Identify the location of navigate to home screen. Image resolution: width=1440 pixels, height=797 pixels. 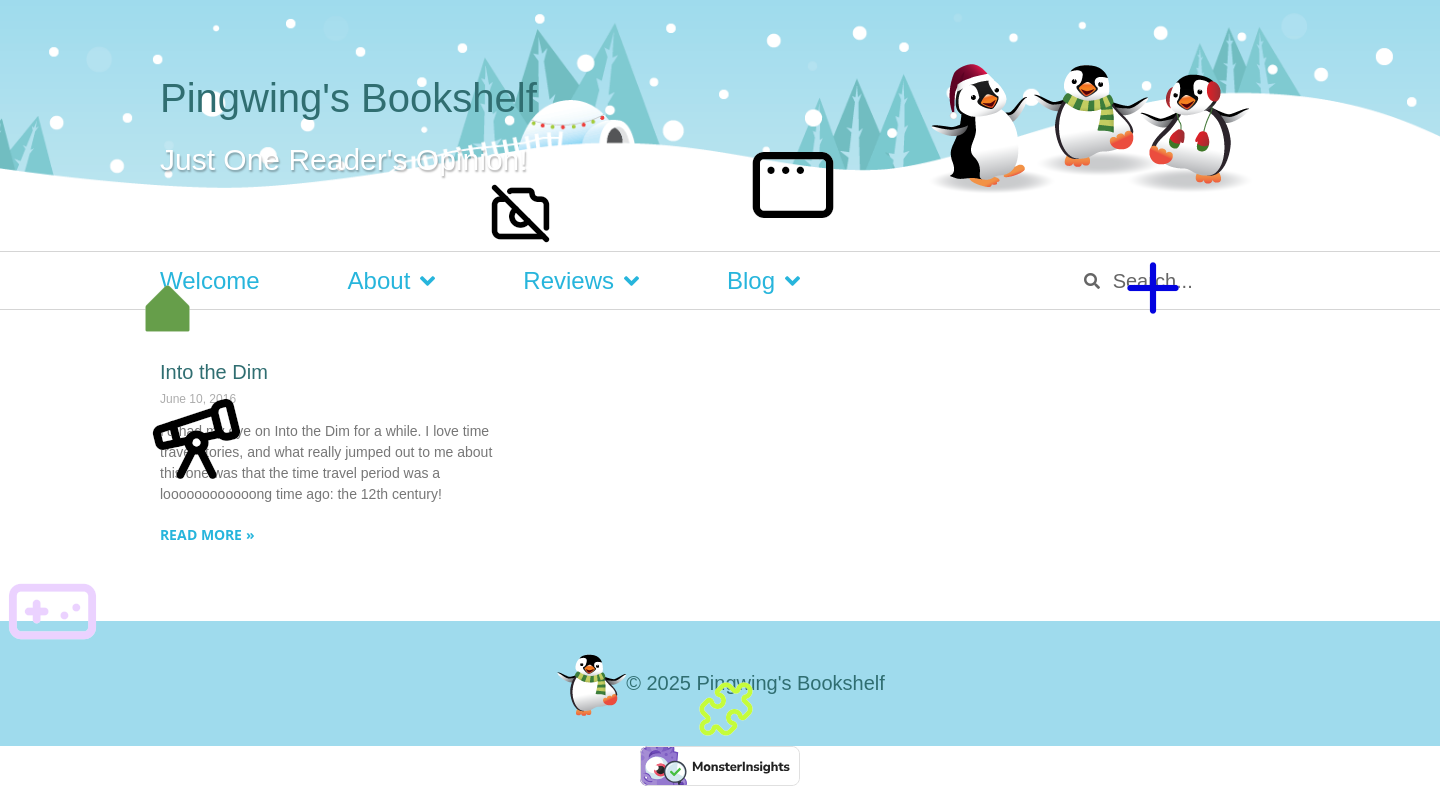
(167, 309).